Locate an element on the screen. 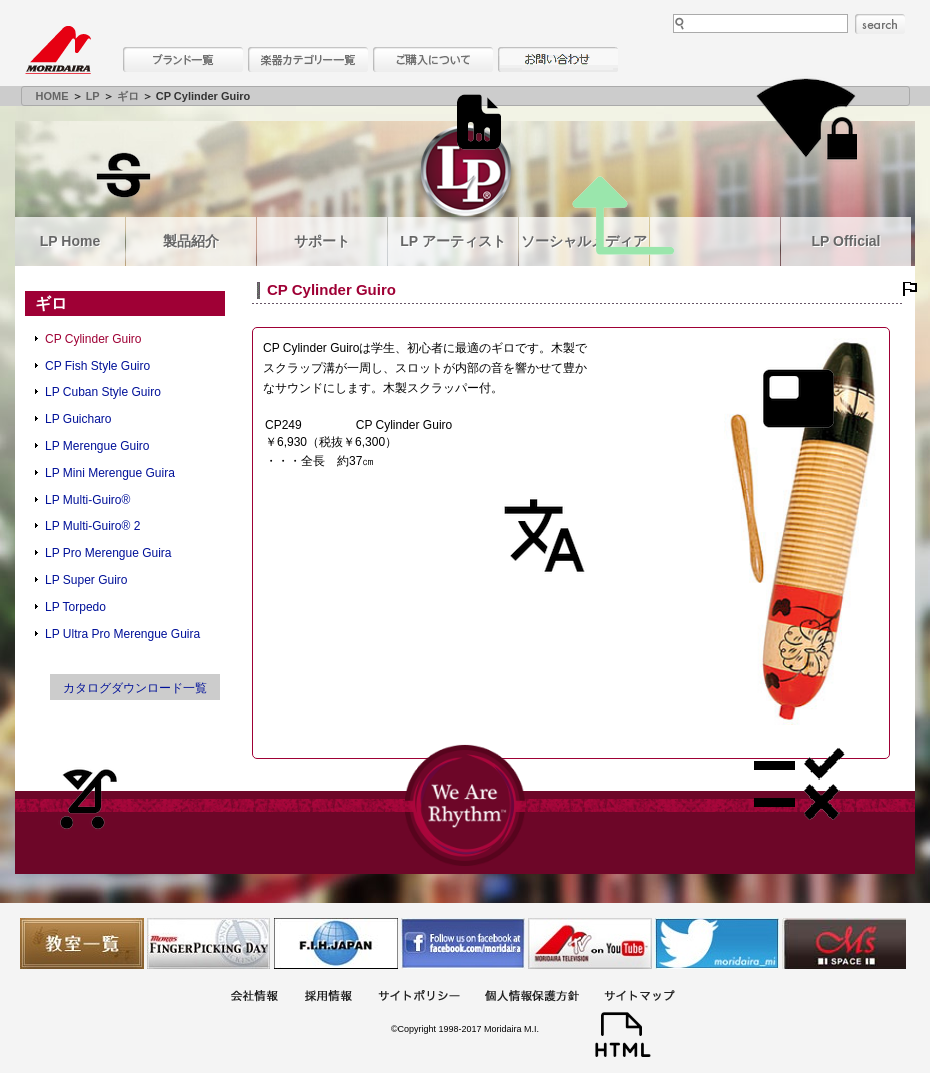 The width and height of the screenshot is (930, 1073). connected to a secure wifi network is located at coordinates (806, 117).